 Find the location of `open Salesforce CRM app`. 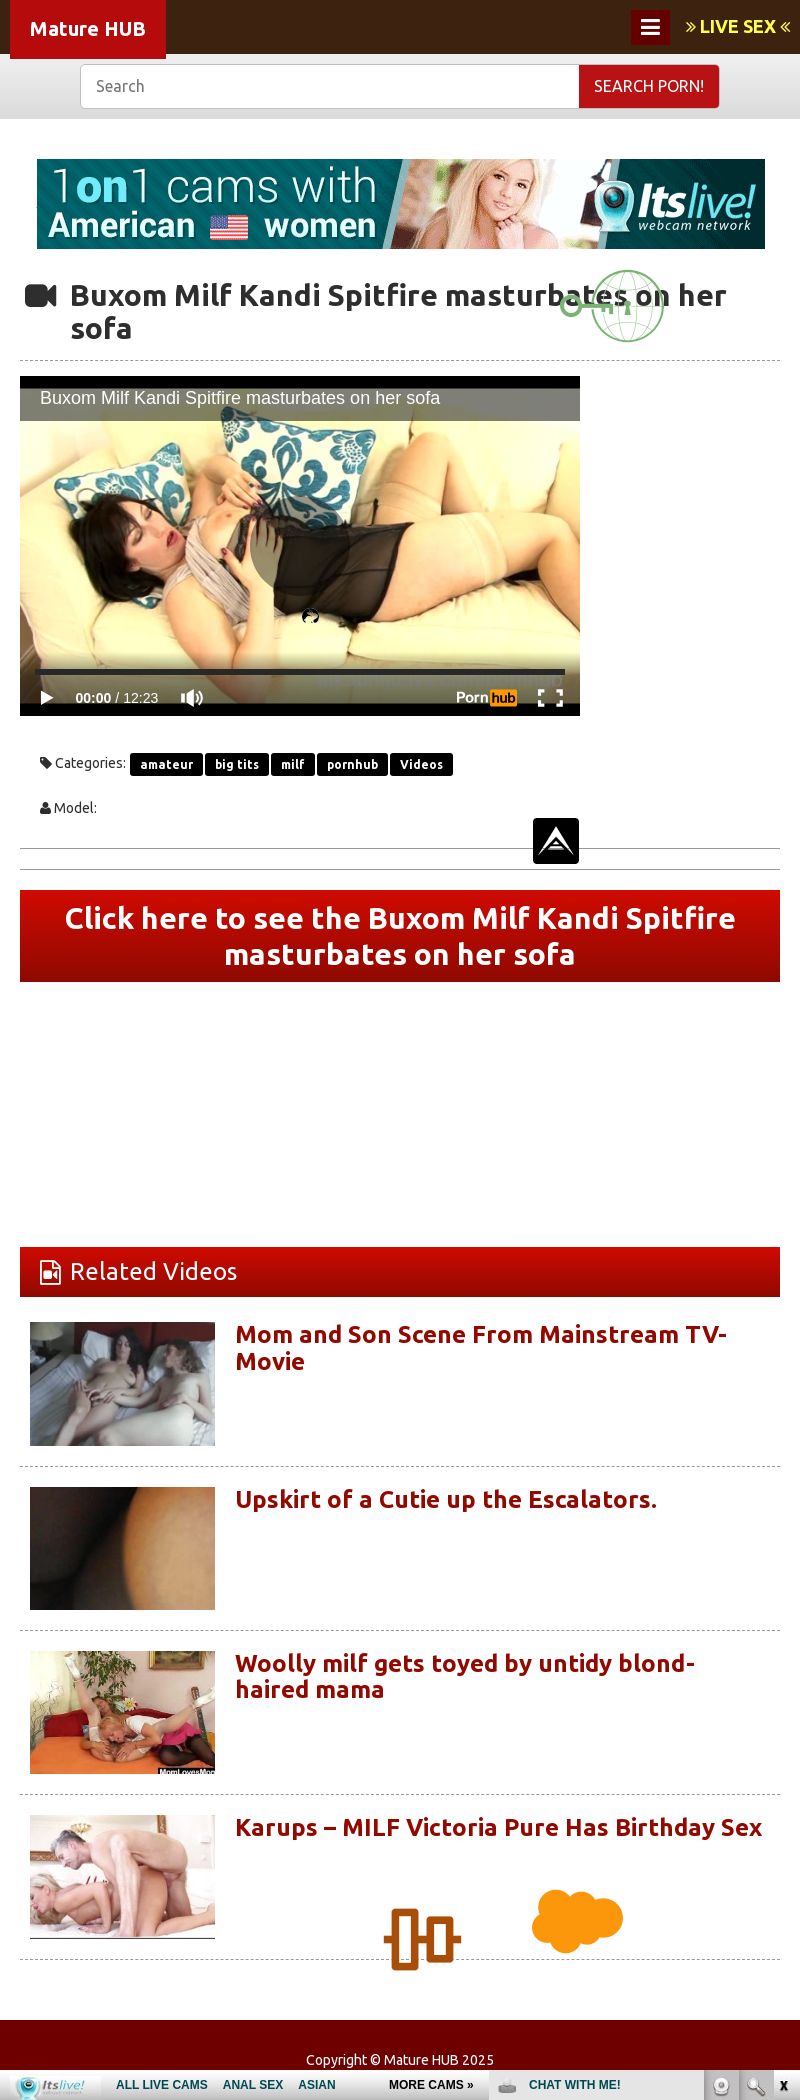

open Salesforce CRM app is located at coordinates (577, 1921).